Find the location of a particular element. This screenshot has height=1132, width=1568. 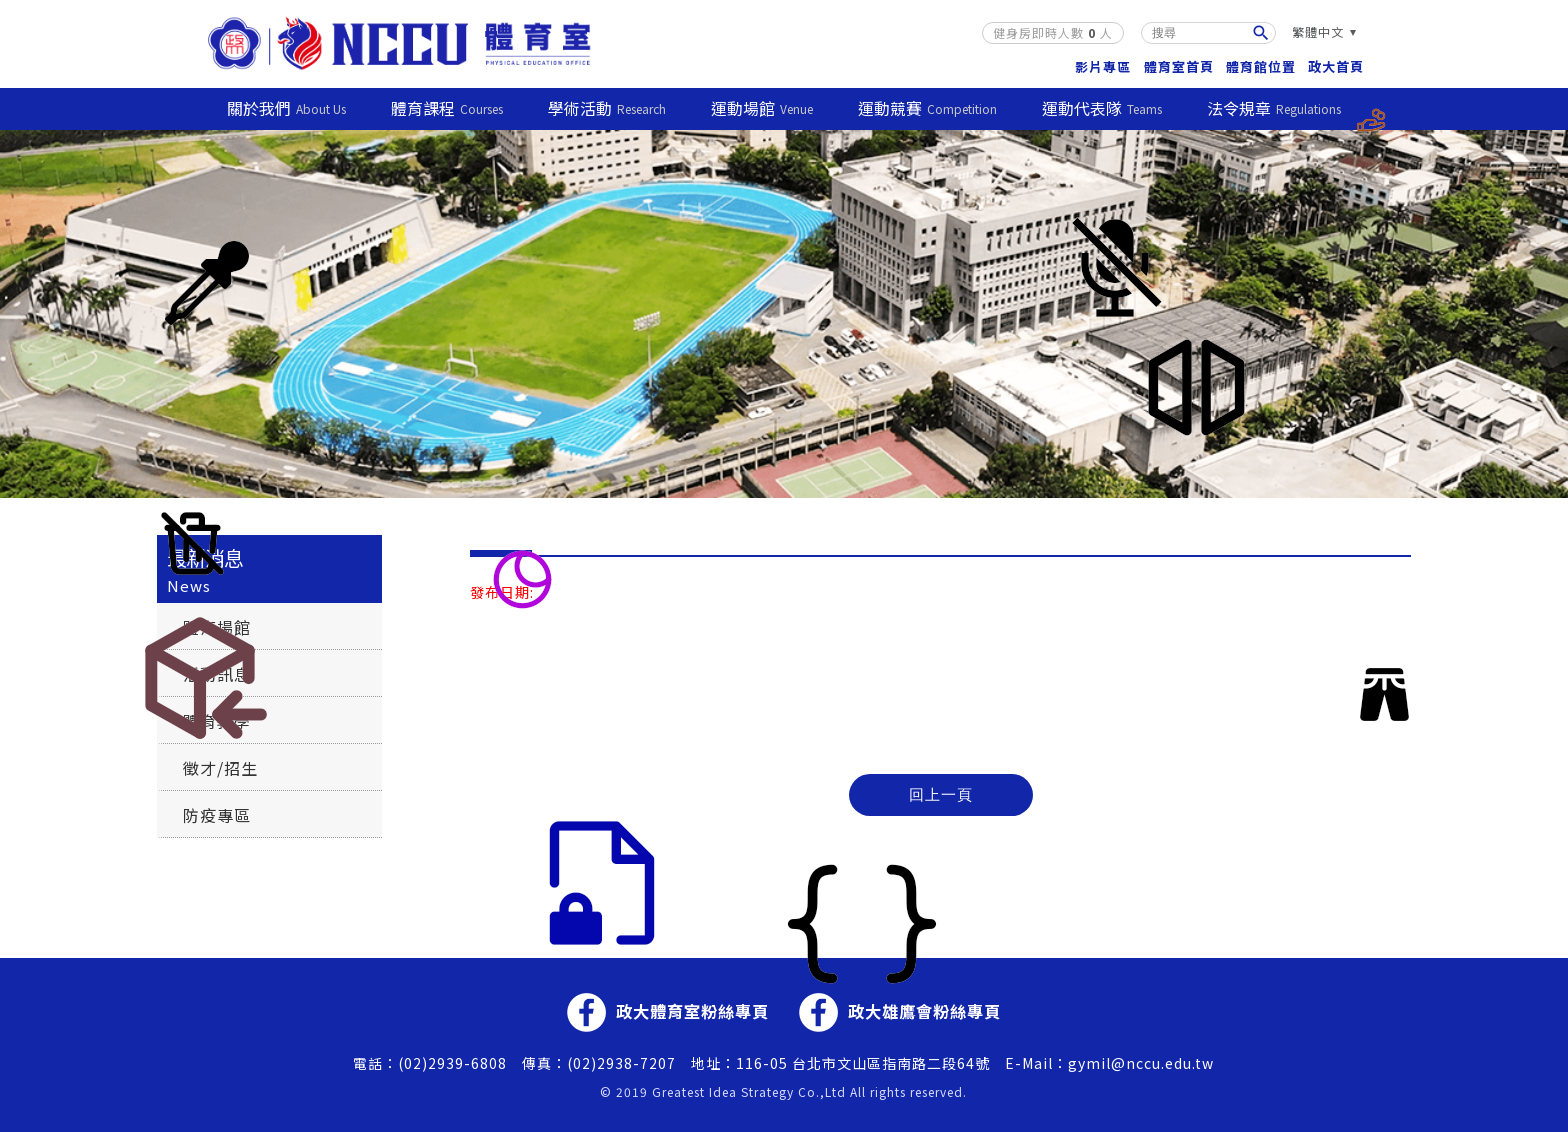

import a package or module is located at coordinates (200, 678).